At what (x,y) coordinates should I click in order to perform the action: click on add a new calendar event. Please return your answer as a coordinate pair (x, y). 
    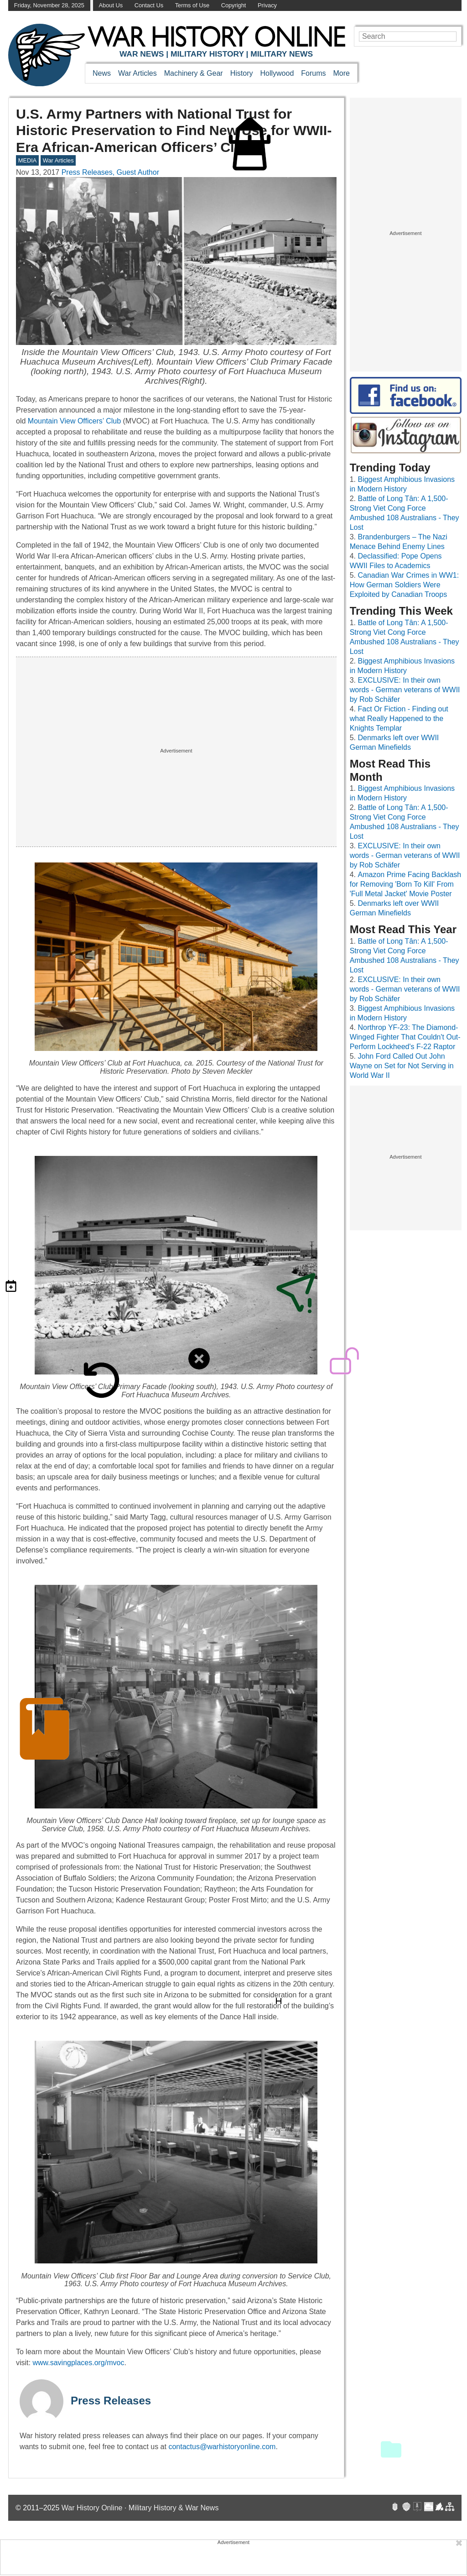
    Looking at the image, I should click on (11, 1286).